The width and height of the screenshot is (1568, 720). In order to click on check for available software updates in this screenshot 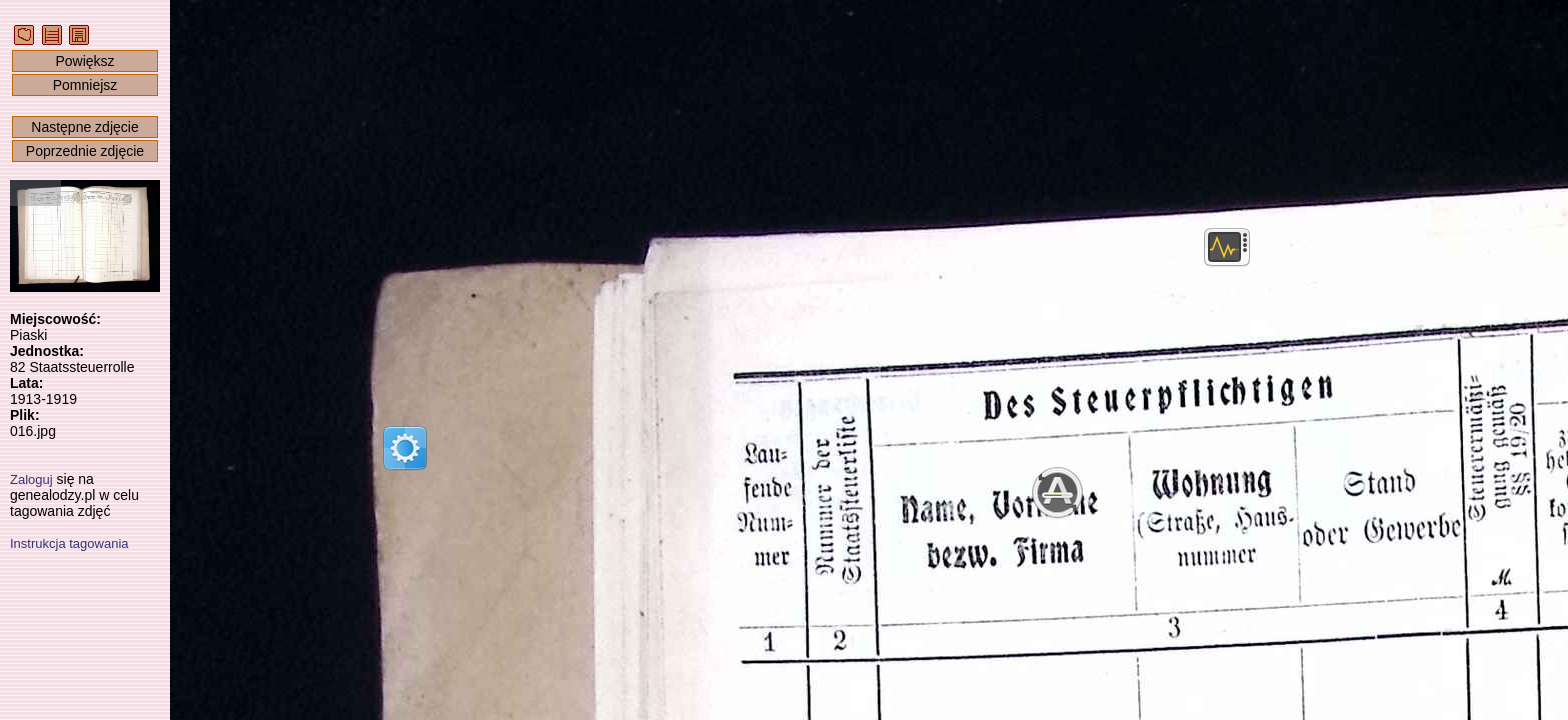, I will do `click(1057, 492)`.